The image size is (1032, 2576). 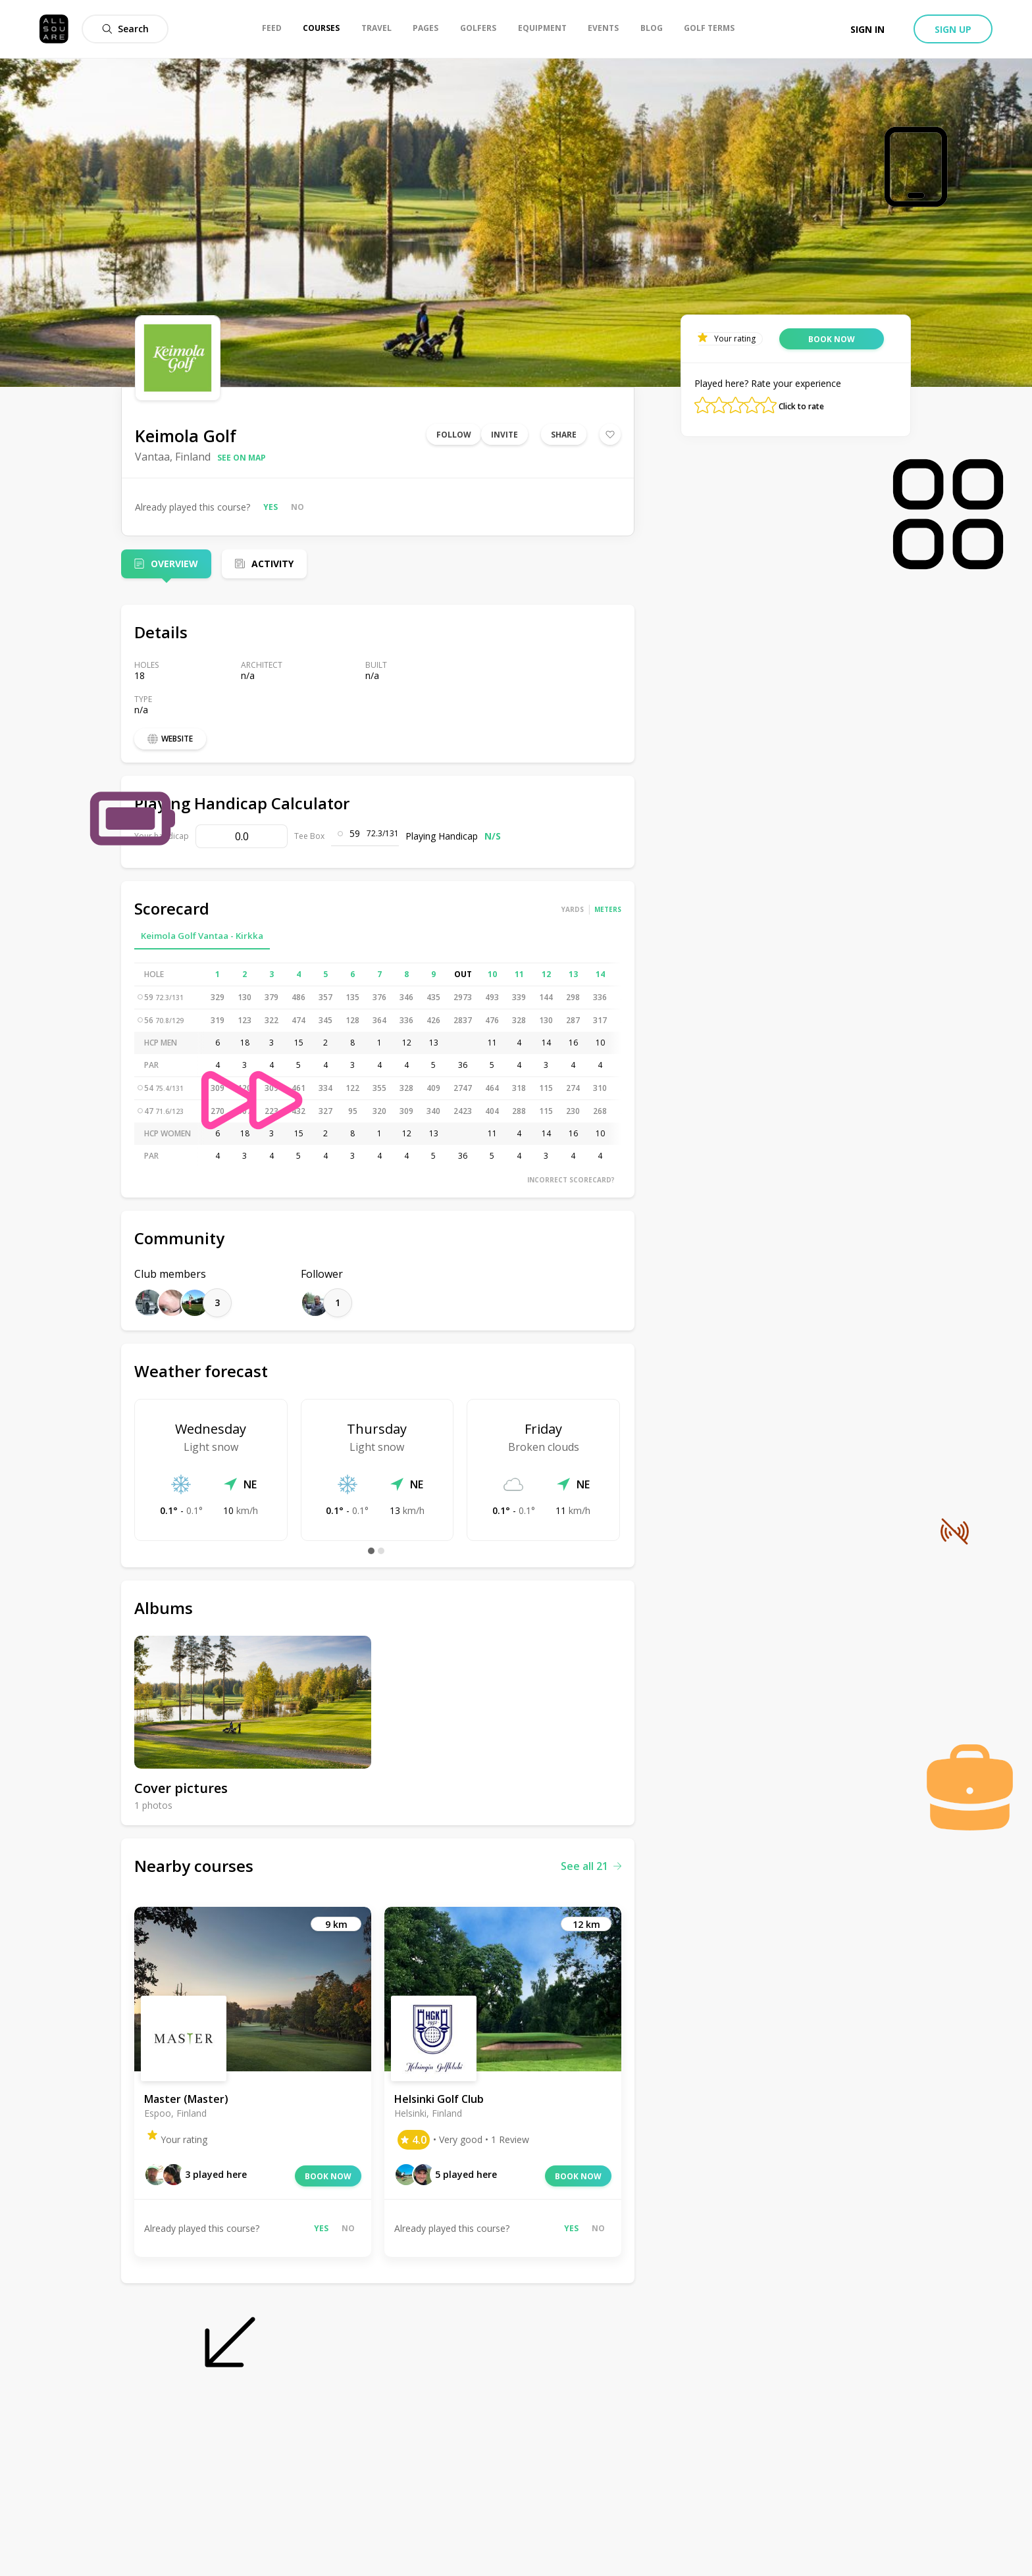 What do you see at coordinates (230, 2342) in the screenshot?
I see `navigate to previous or back` at bounding box center [230, 2342].